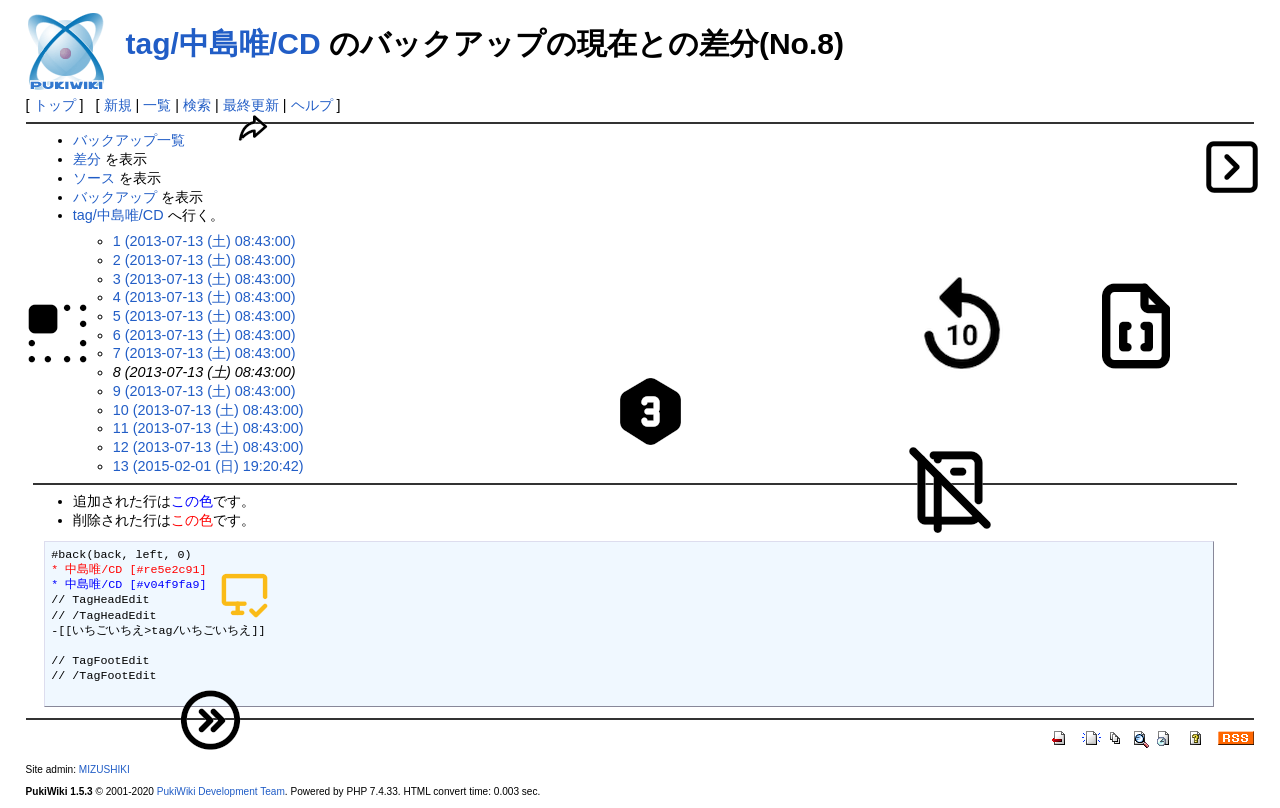  What do you see at coordinates (962, 326) in the screenshot?
I see `rewind 10 seconds` at bounding box center [962, 326].